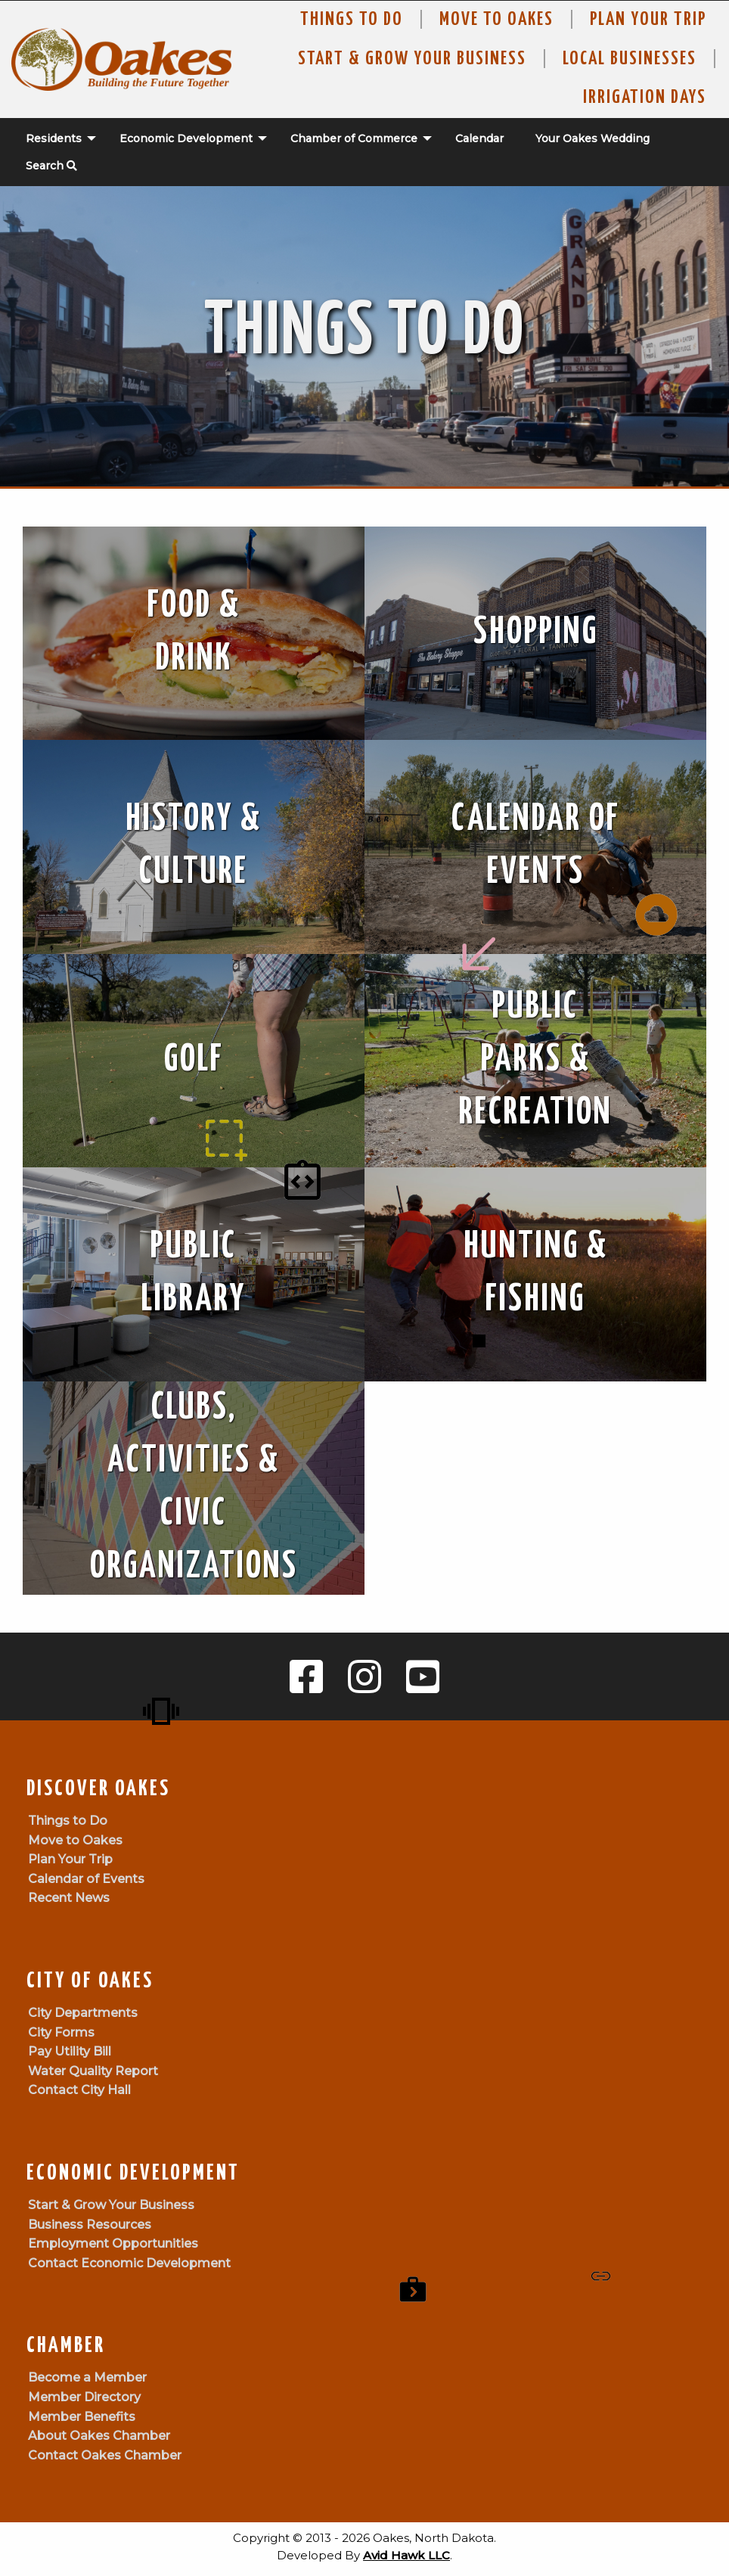  What do you see at coordinates (656, 915) in the screenshot?
I see `access cloud storage` at bounding box center [656, 915].